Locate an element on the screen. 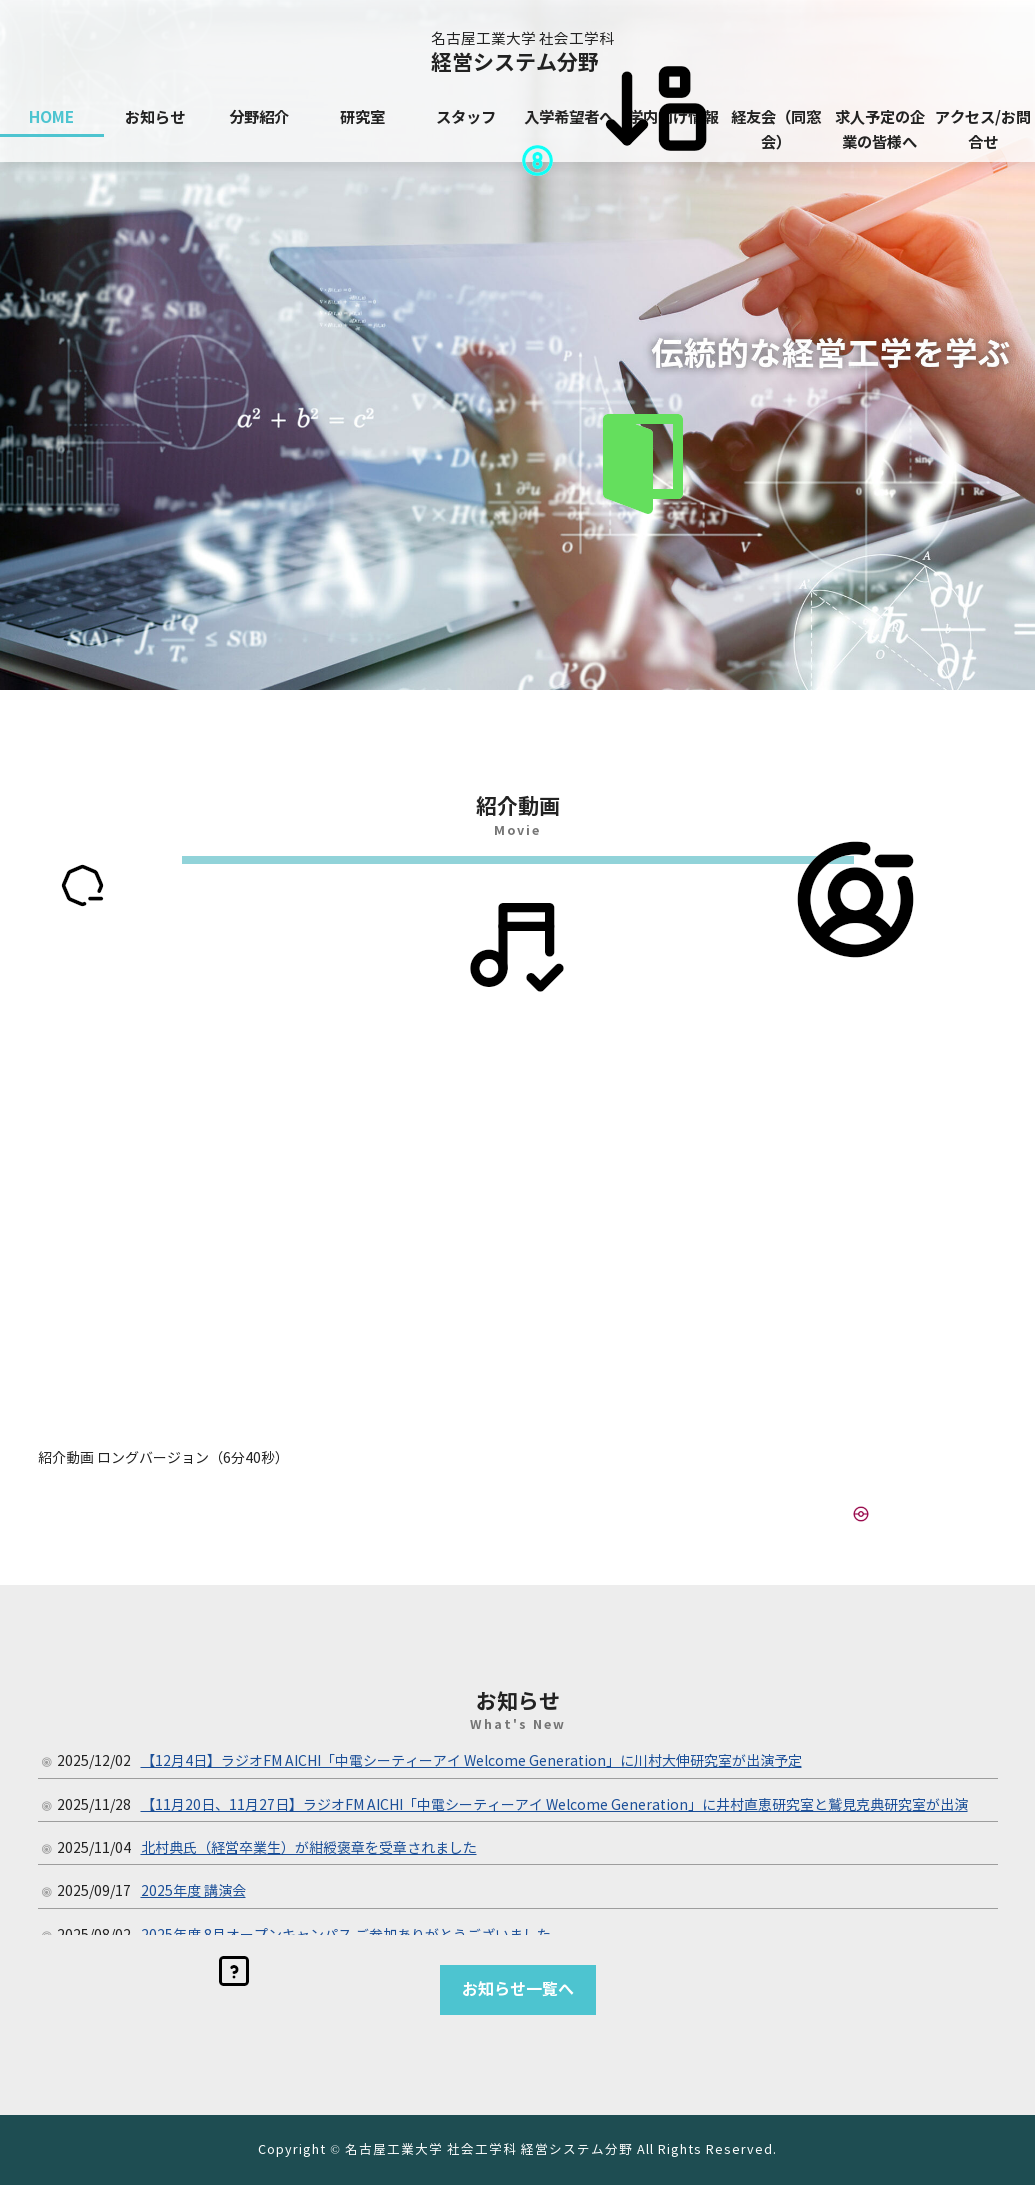 This screenshot has width=1035, height=2185. access help or support options is located at coordinates (234, 1971).